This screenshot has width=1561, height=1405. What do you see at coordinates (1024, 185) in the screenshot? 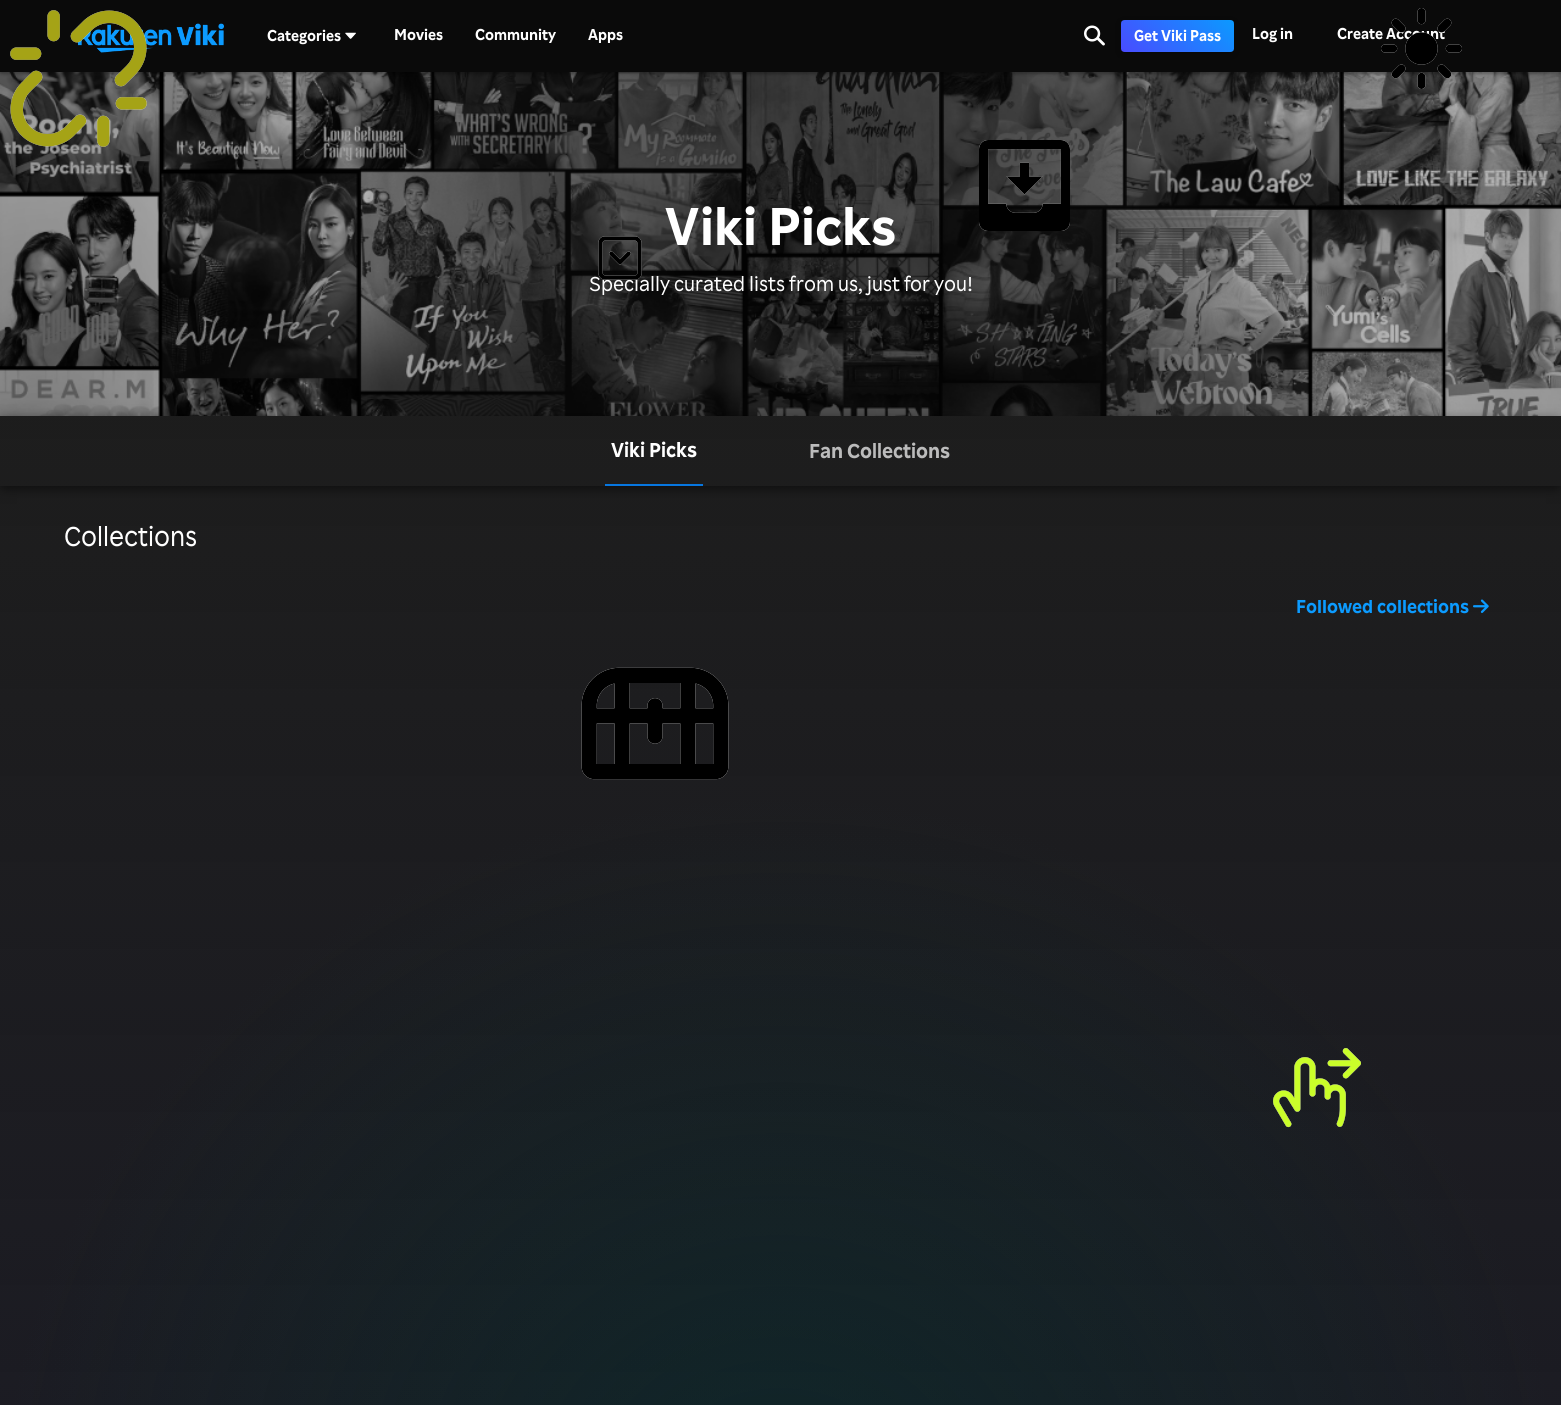
I see `download to inbox` at bounding box center [1024, 185].